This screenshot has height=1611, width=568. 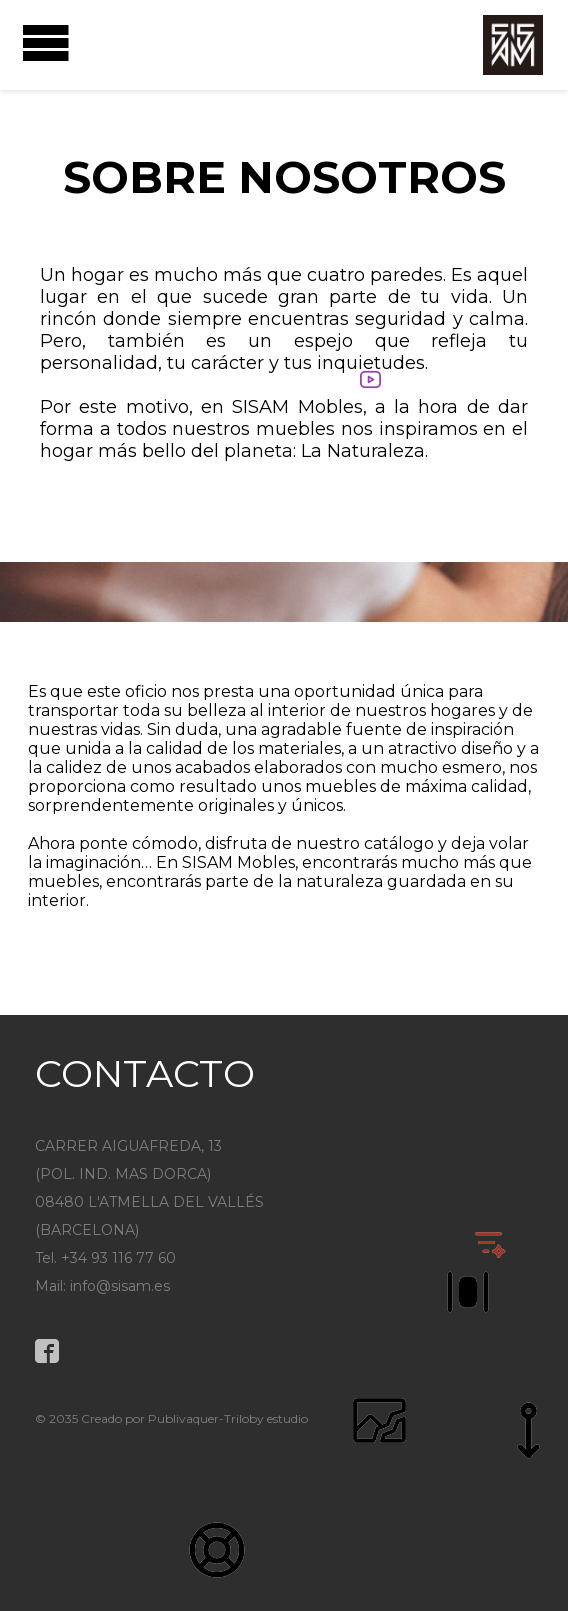 I want to click on access help or support center, so click(x=217, y=1550).